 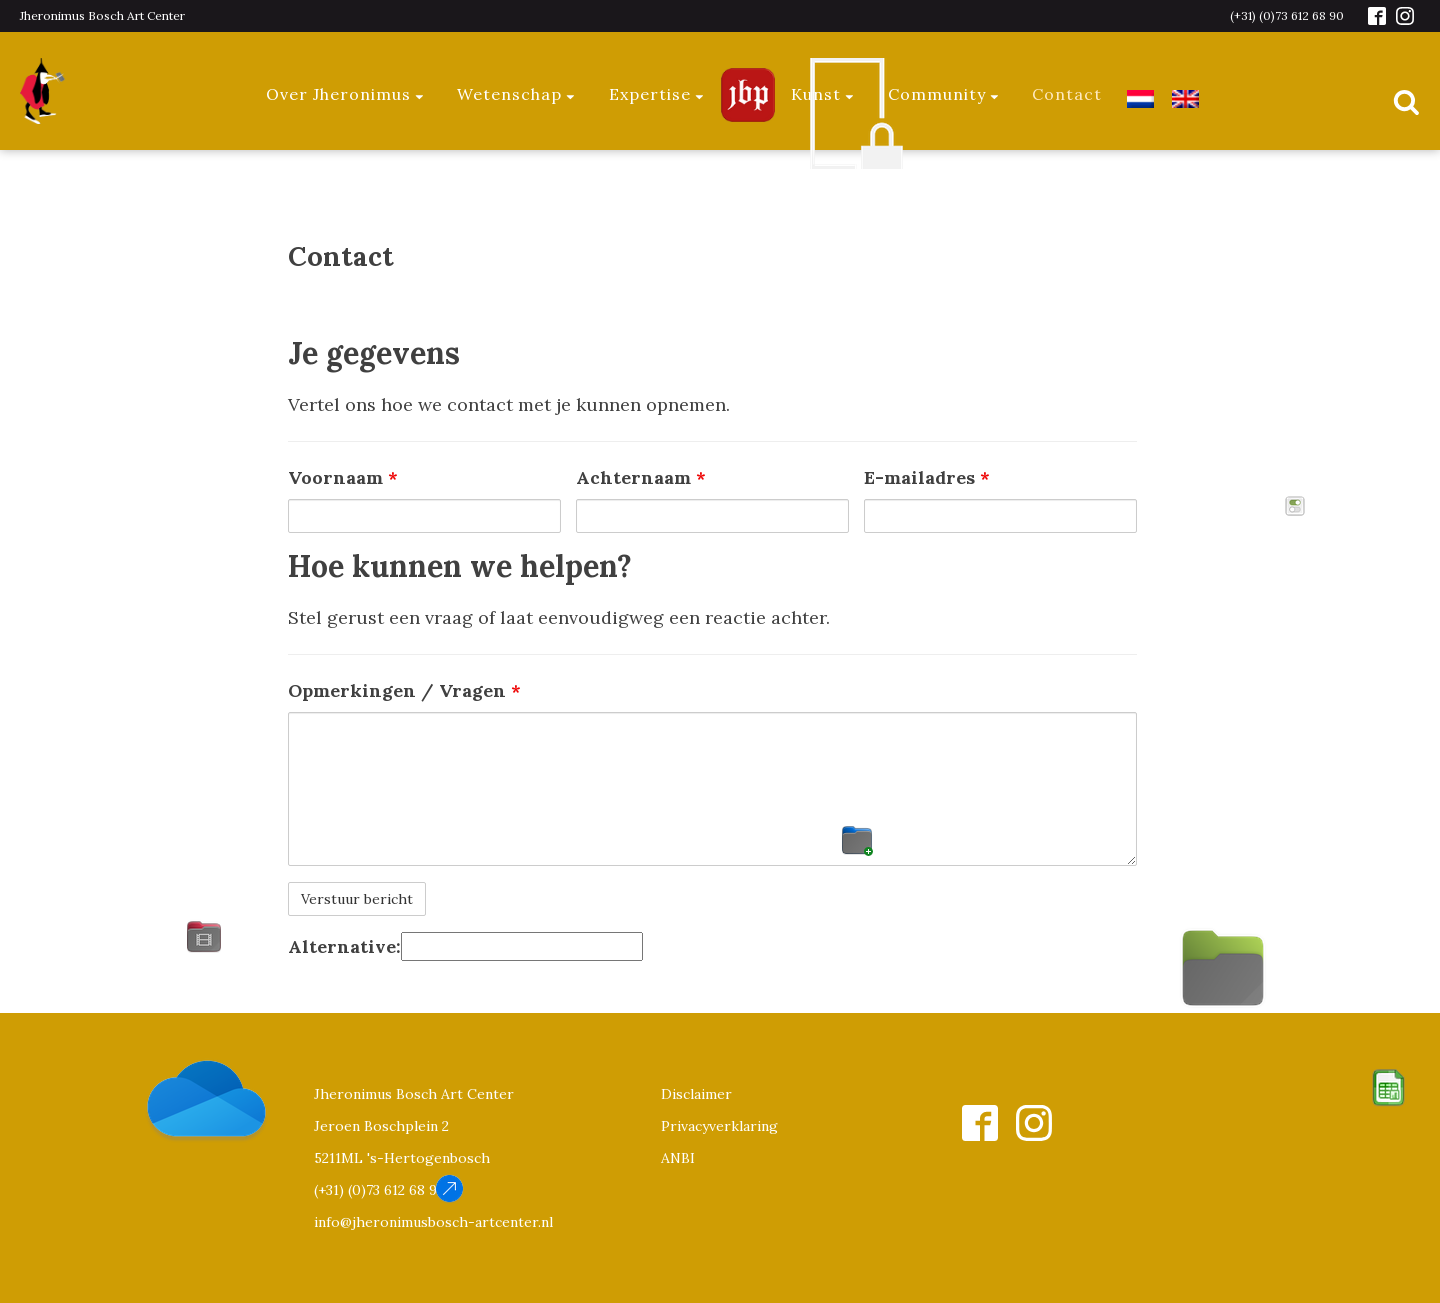 I want to click on create a new folder, so click(x=857, y=840).